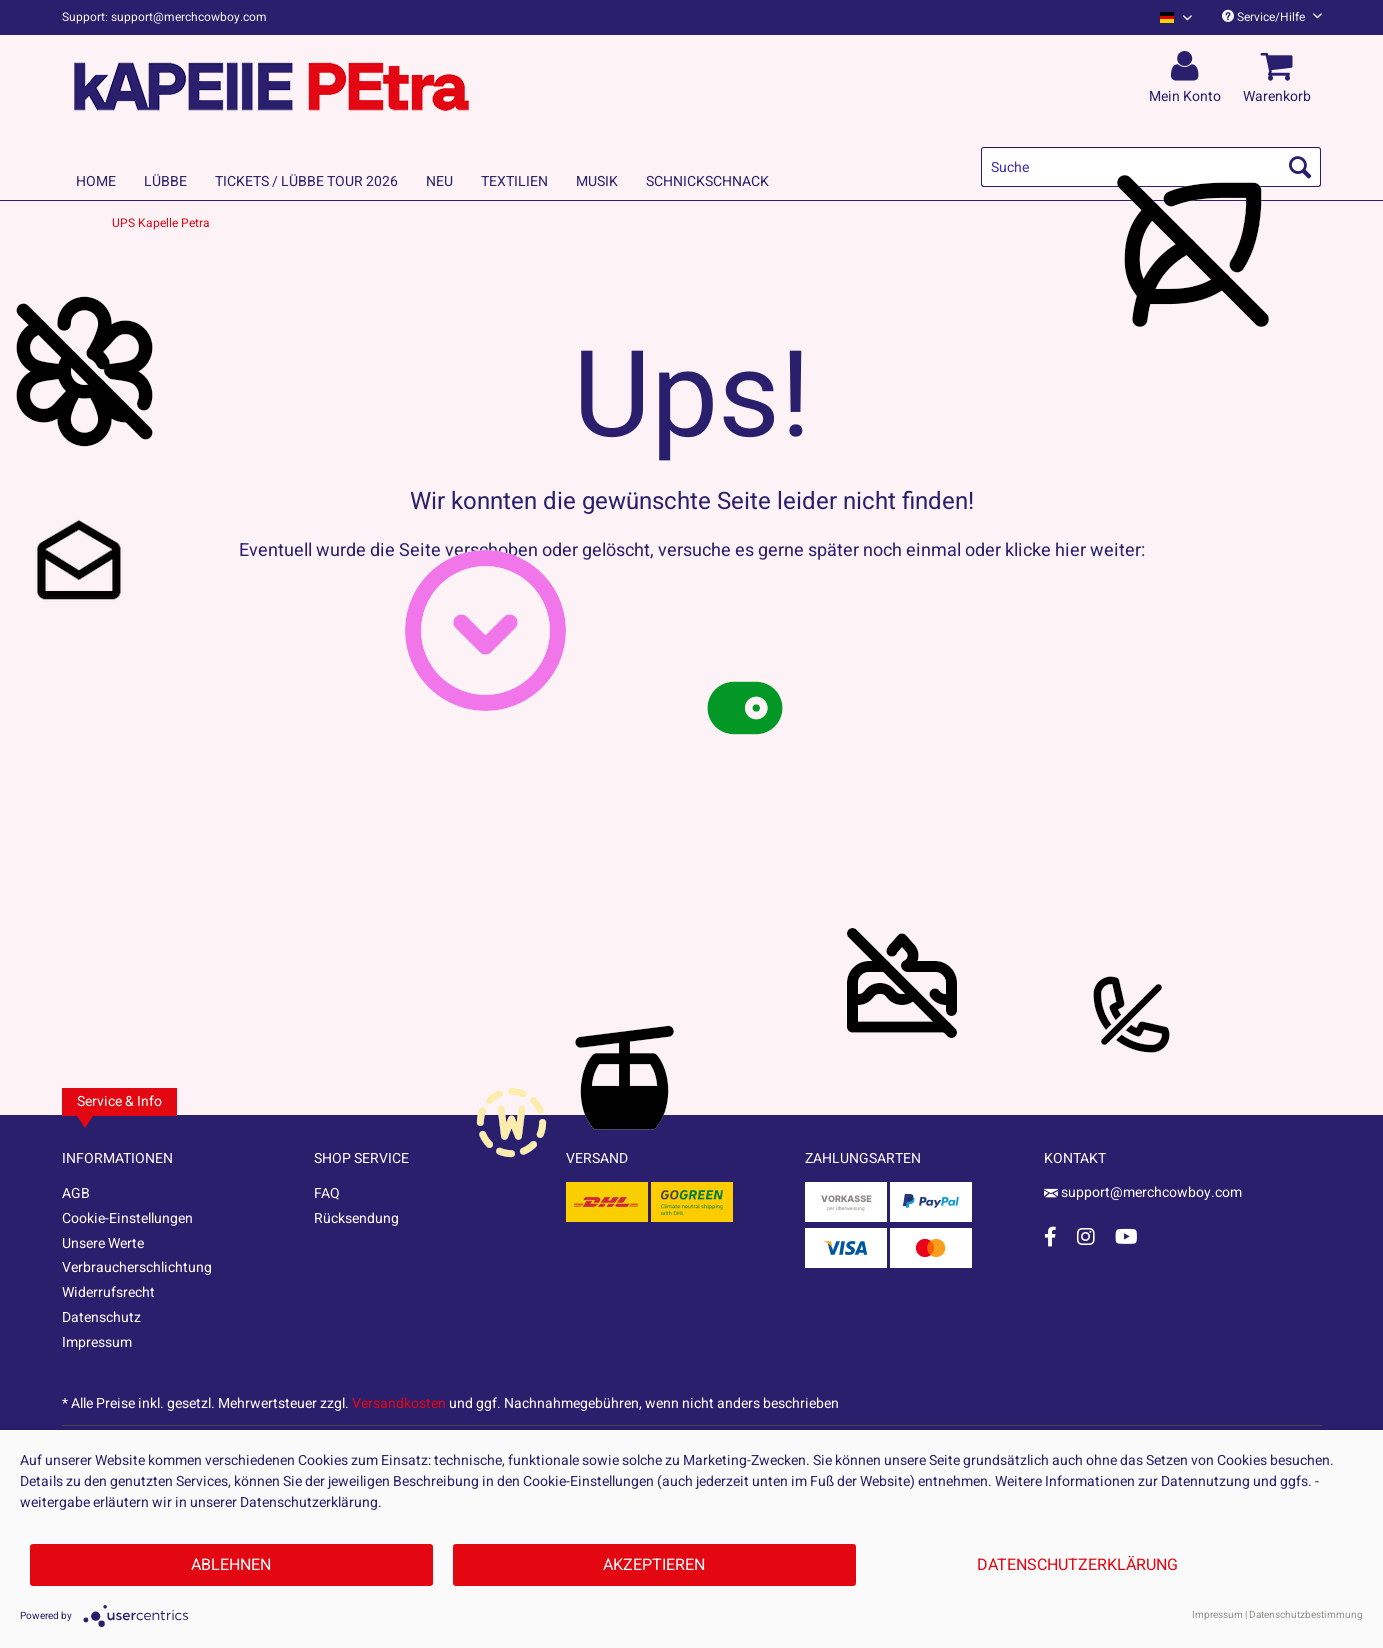  Describe the element at coordinates (902, 983) in the screenshot. I see `no cake or desserts allowed` at that location.